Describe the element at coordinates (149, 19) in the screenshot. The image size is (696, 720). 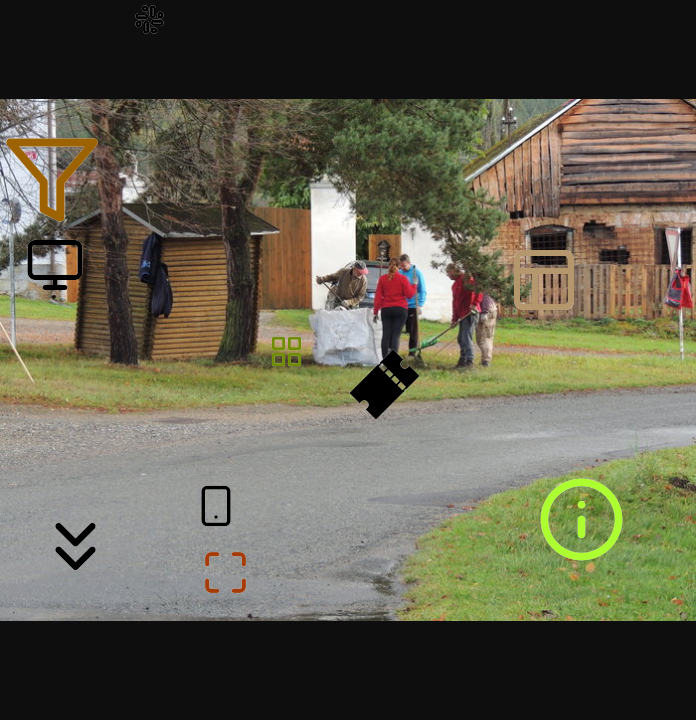
I see `open Slack messaging app` at that location.